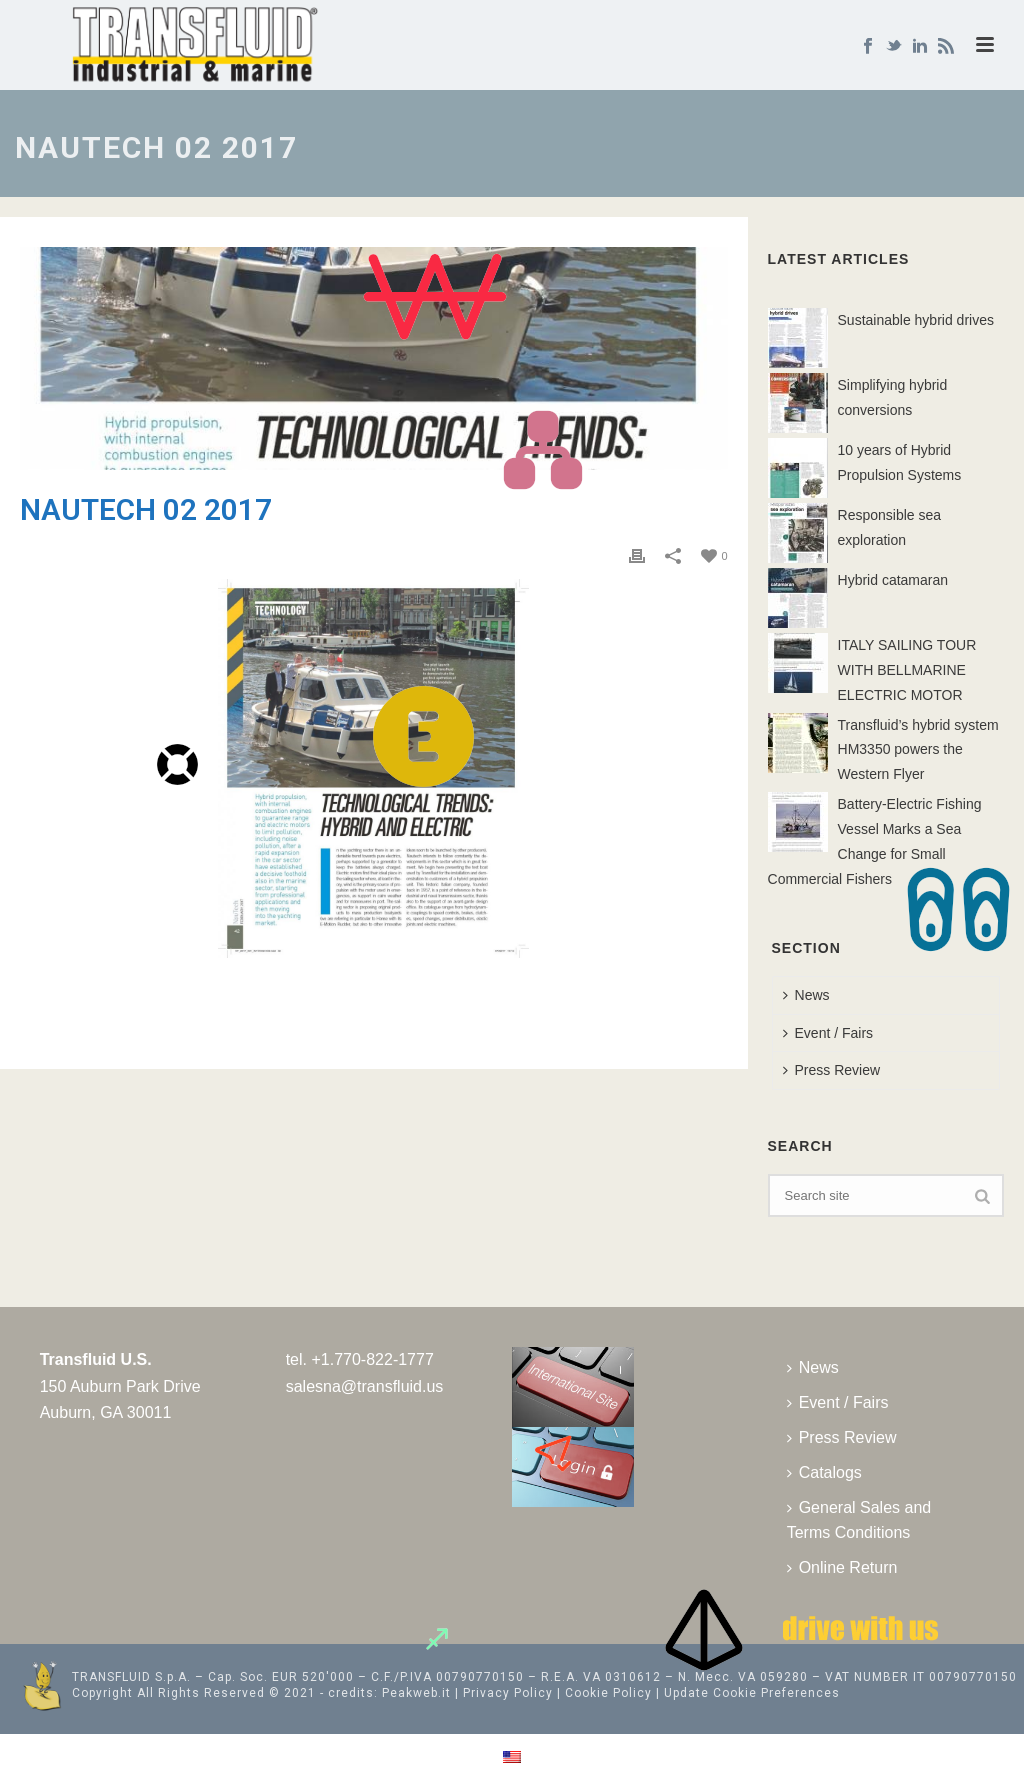 This screenshot has width=1024, height=1776. Describe the element at coordinates (958, 909) in the screenshot. I see `browse beach or summer footwear` at that location.